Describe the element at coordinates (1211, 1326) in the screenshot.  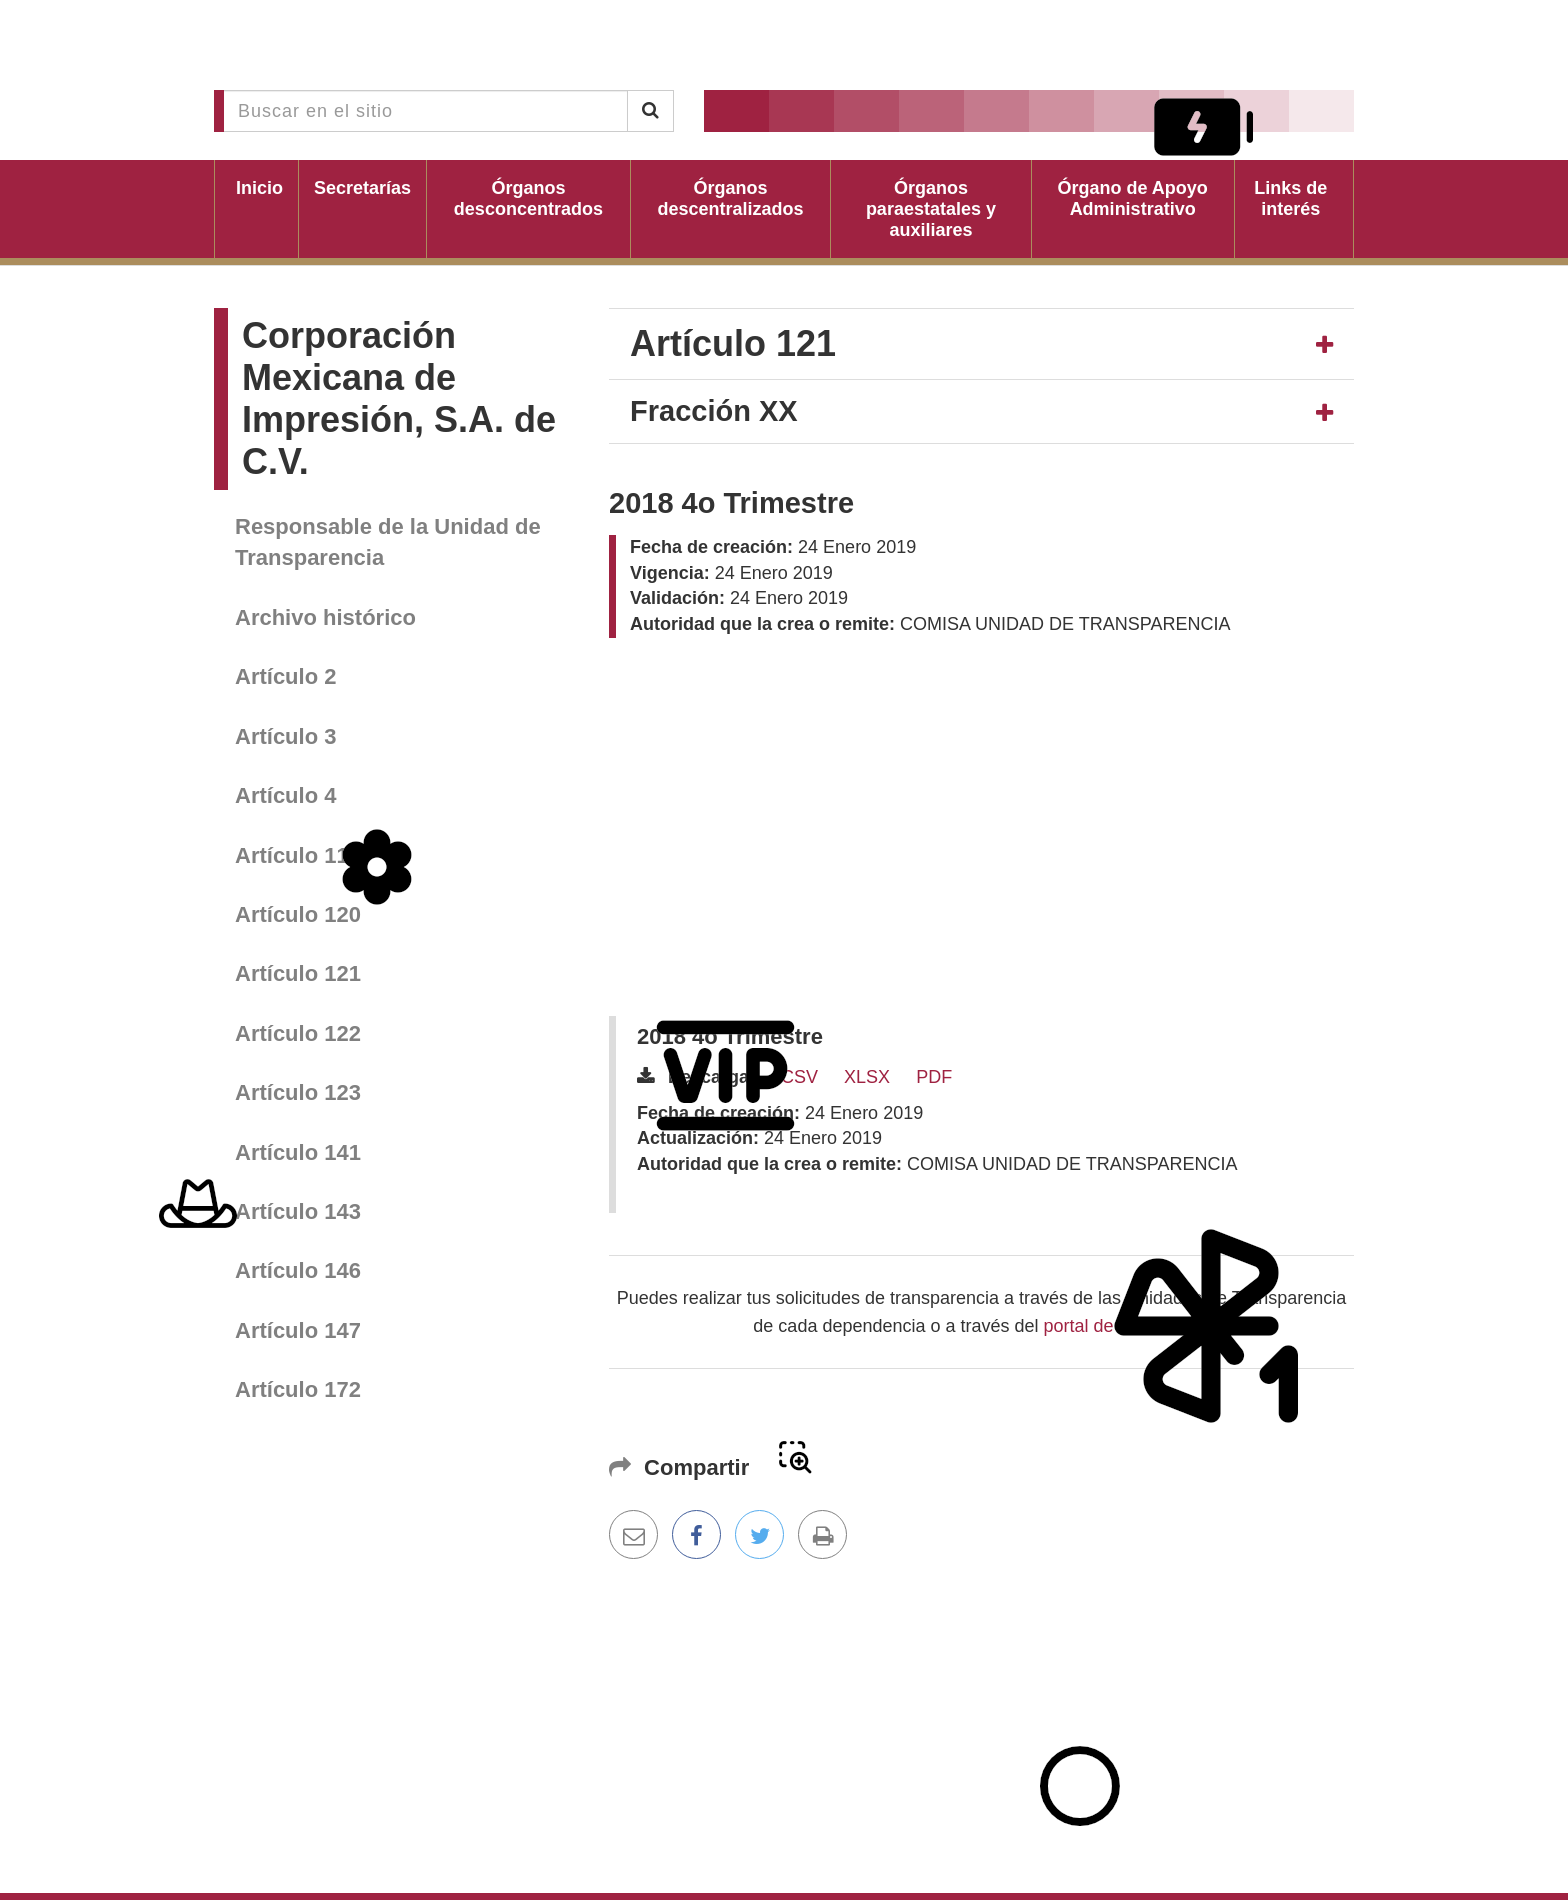
I see `adjust car ventilation fan to setting 1` at that location.